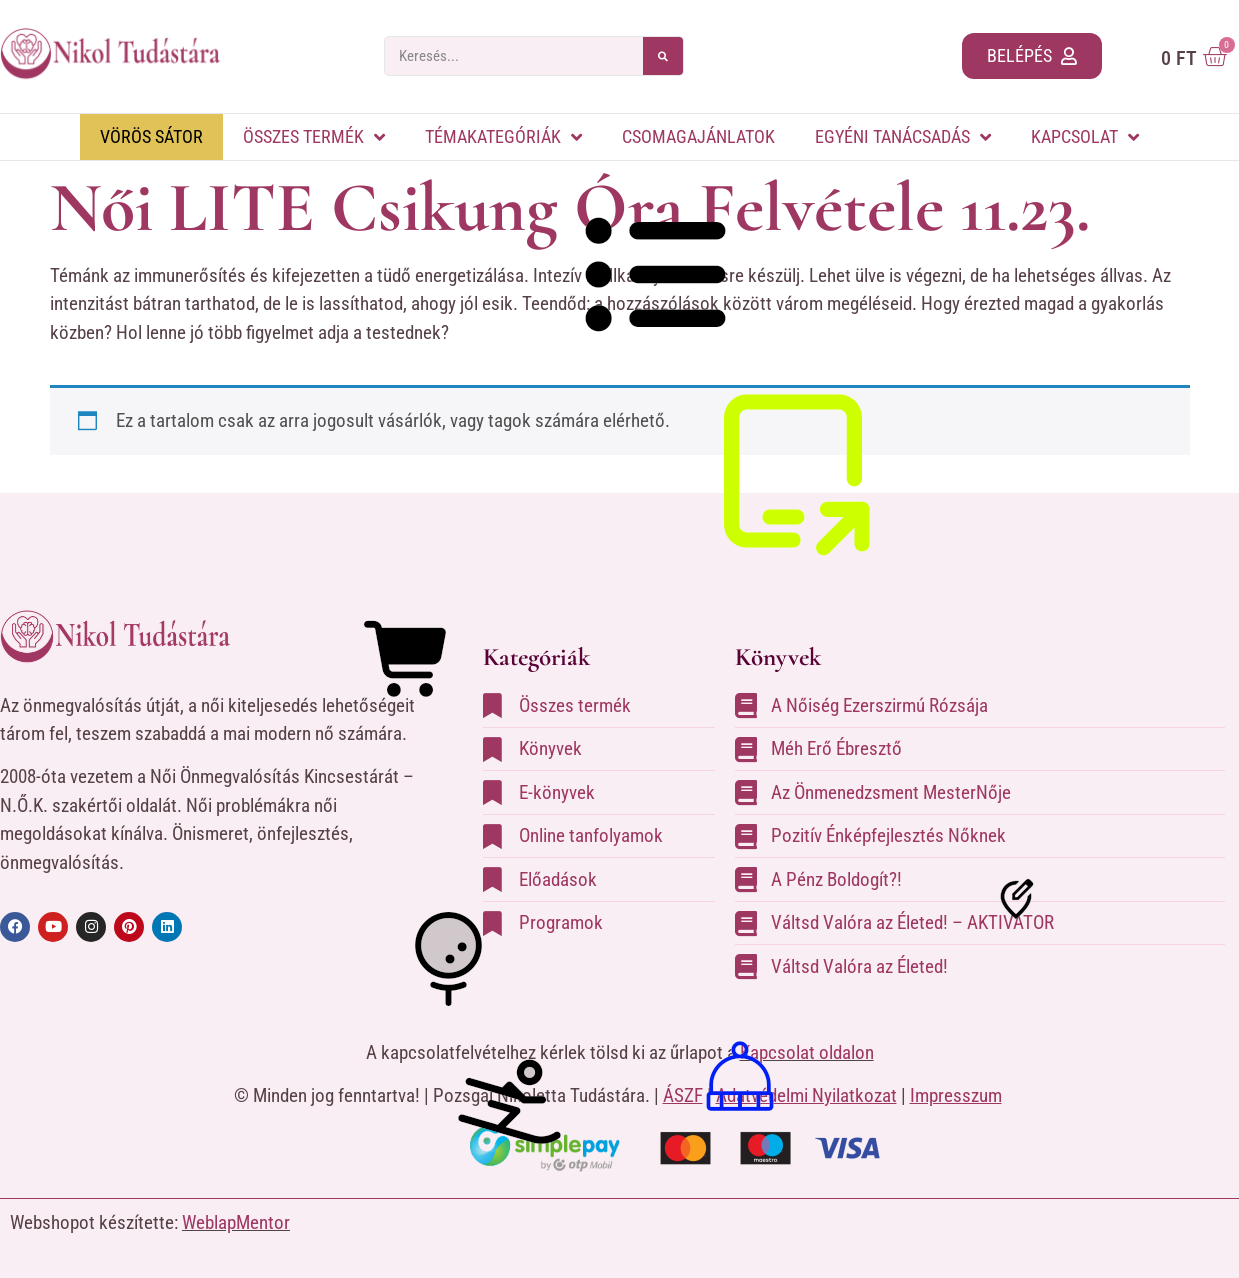 This screenshot has height=1278, width=1239. Describe the element at coordinates (448, 957) in the screenshot. I see `access golf-related features or content` at that location.